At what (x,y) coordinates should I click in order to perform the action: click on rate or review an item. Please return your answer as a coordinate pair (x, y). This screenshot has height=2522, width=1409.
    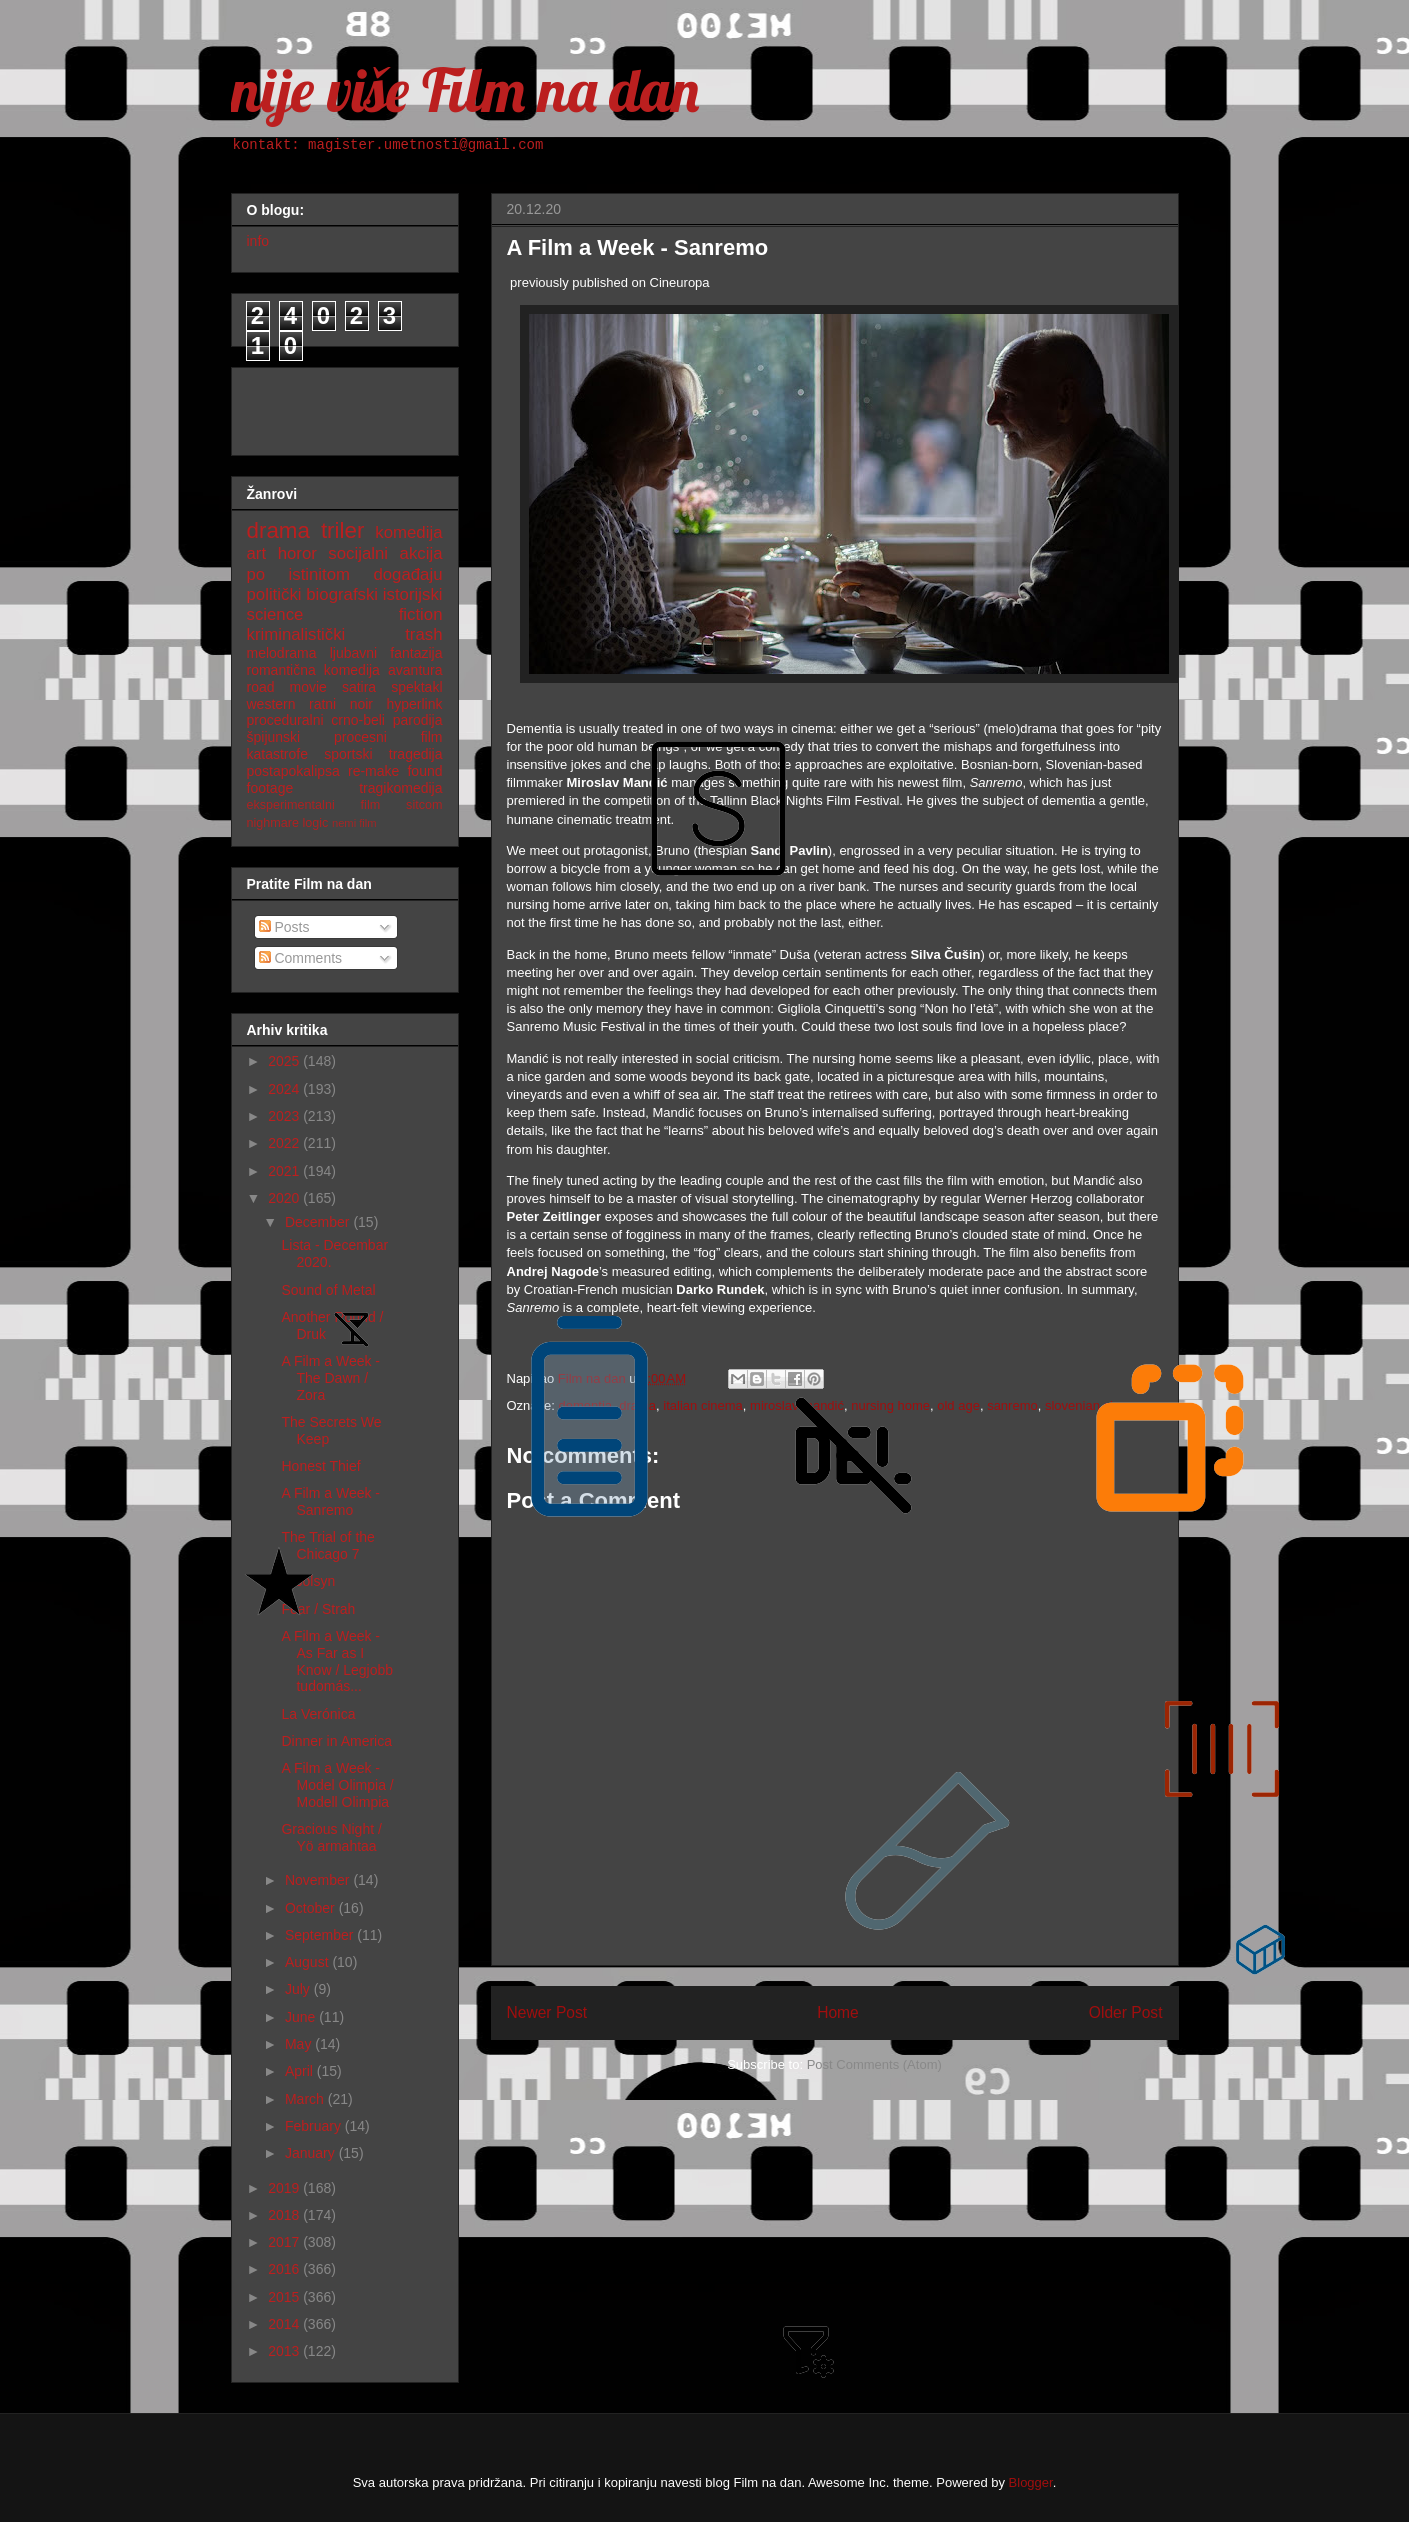
    Looking at the image, I should click on (279, 1581).